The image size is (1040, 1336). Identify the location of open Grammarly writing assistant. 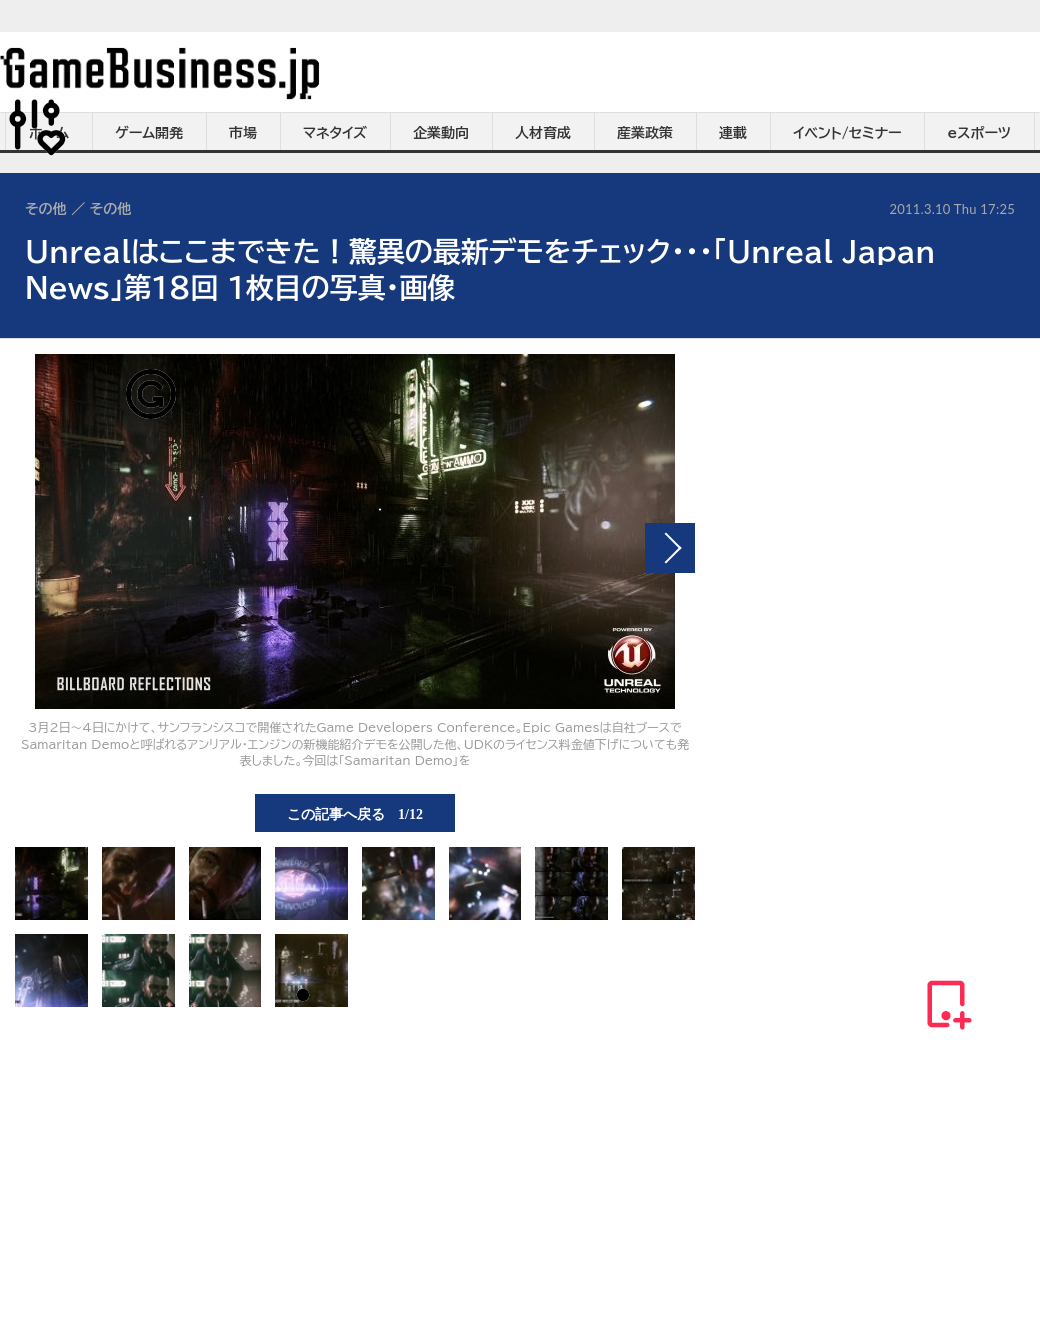
(151, 394).